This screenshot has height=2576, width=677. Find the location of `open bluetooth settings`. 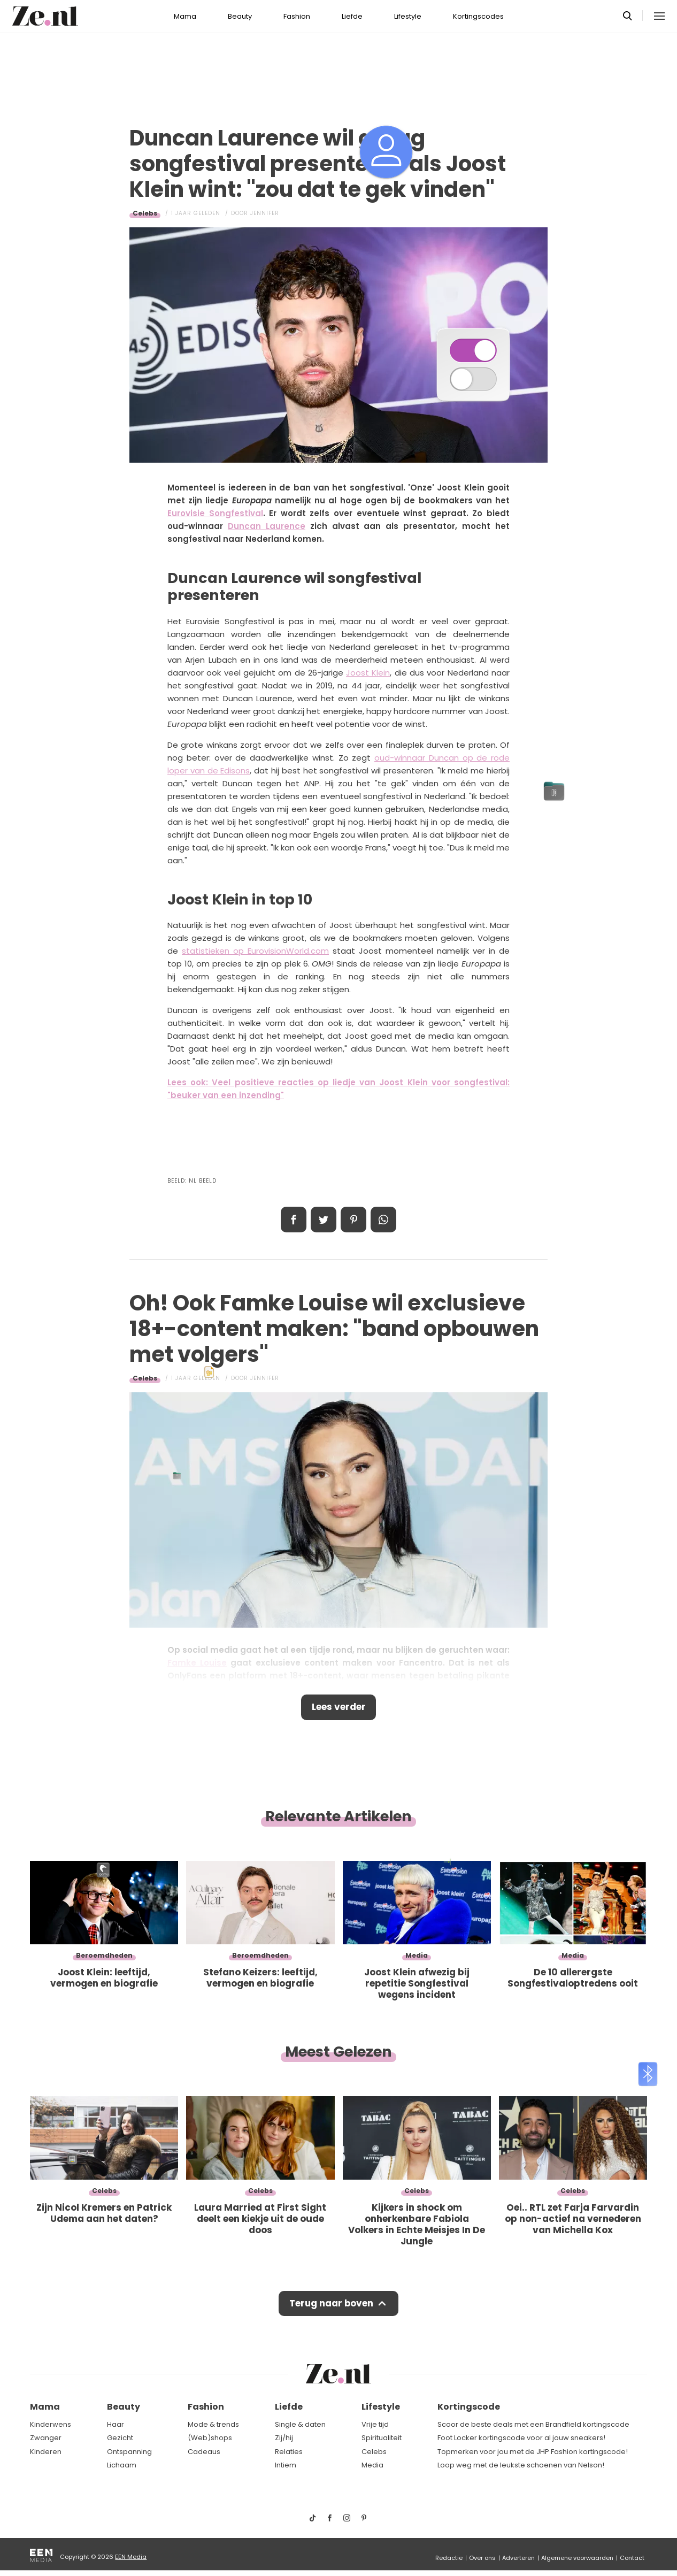

open bluetooth settings is located at coordinates (648, 2074).